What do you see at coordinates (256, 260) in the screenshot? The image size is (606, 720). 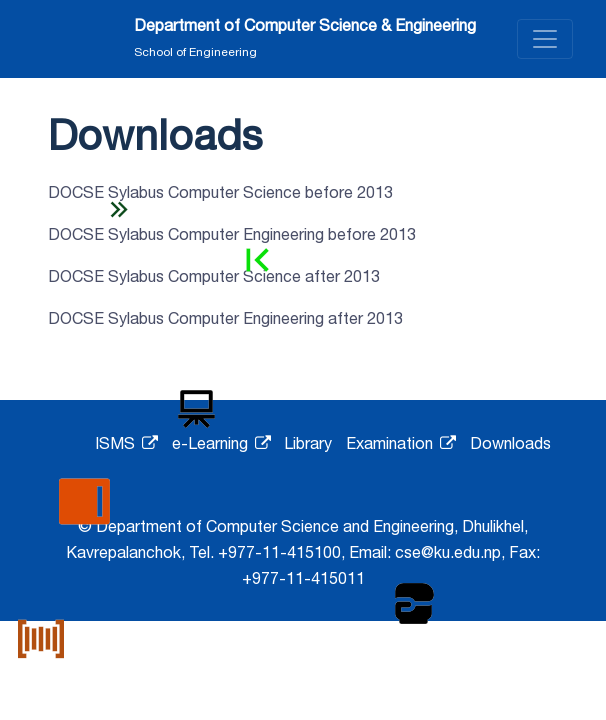 I see `skip to previous track` at bounding box center [256, 260].